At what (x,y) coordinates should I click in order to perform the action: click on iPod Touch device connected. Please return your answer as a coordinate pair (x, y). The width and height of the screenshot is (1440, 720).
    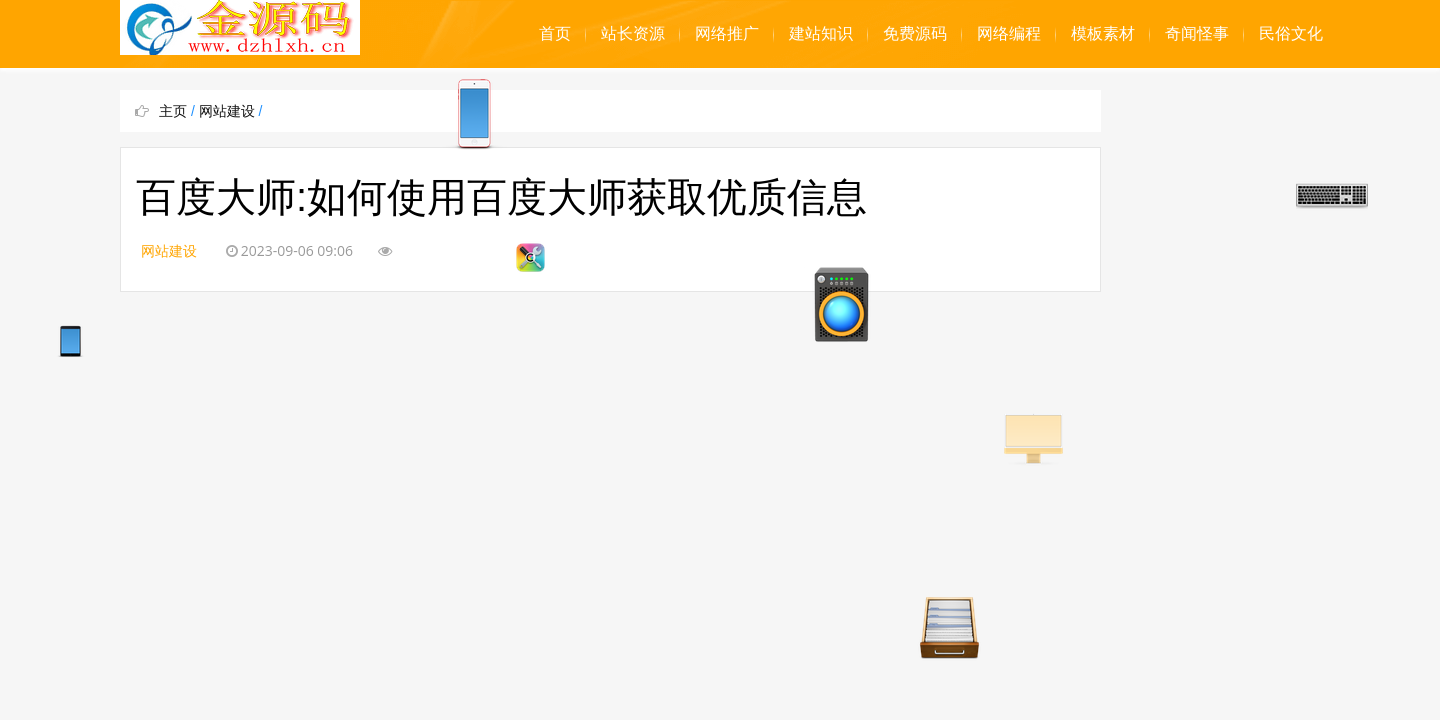
    Looking at the image, I should click on (474, 114).